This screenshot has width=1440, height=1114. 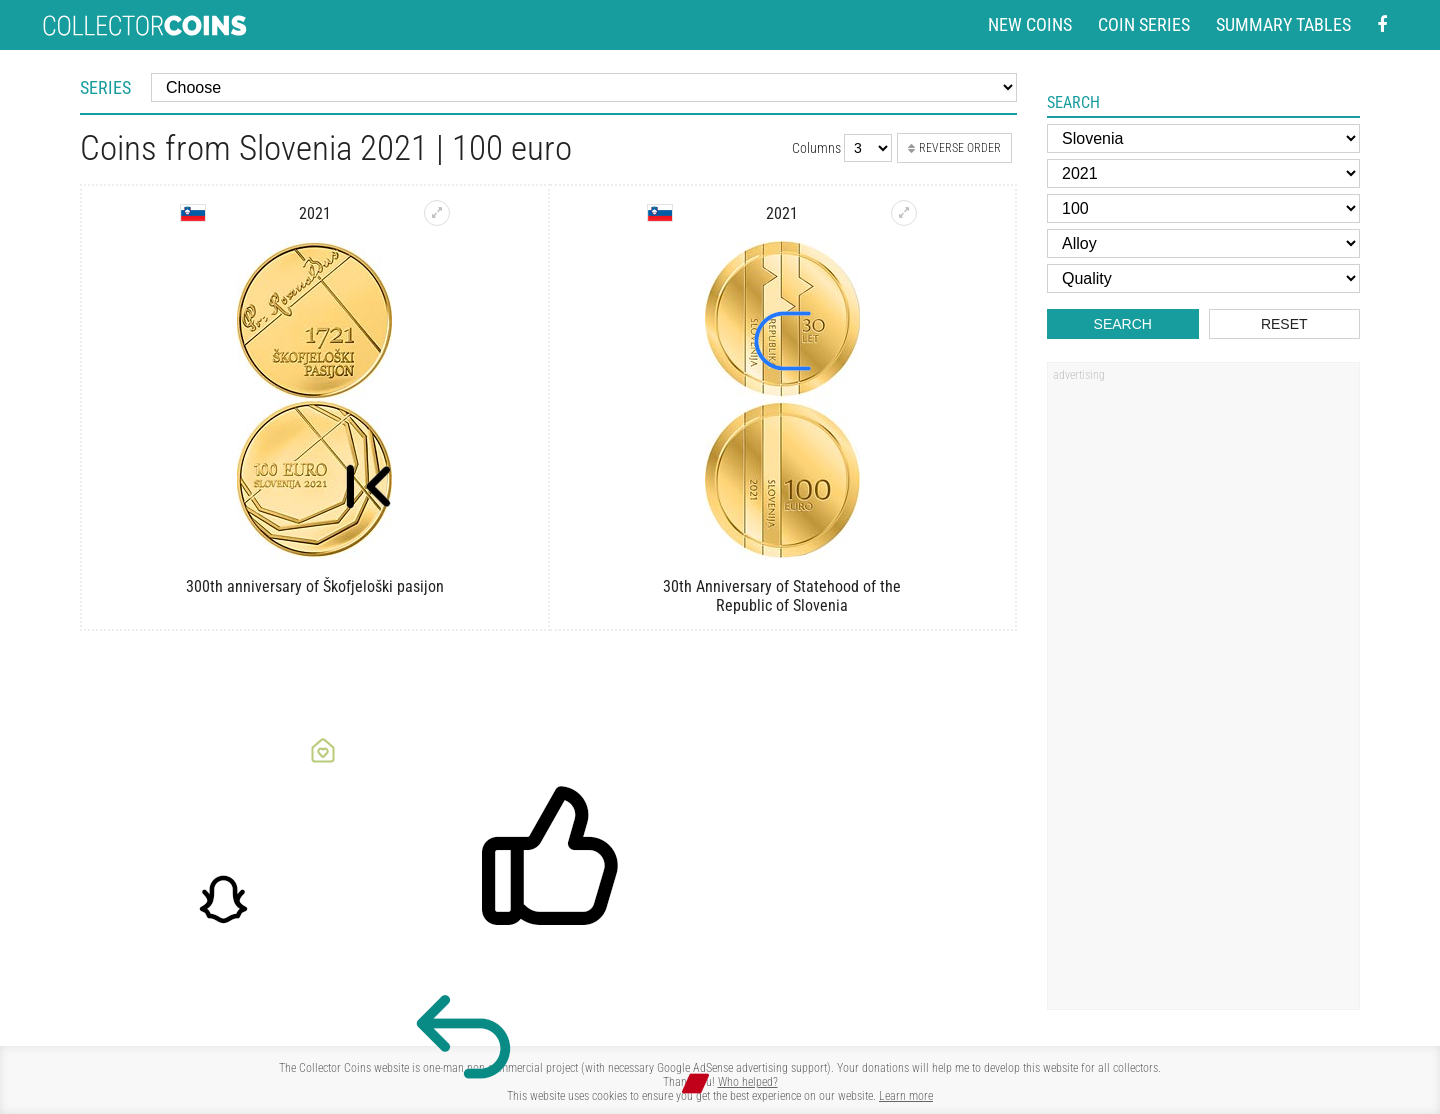 I want to click on go to first page, so click(x=368, y=486).